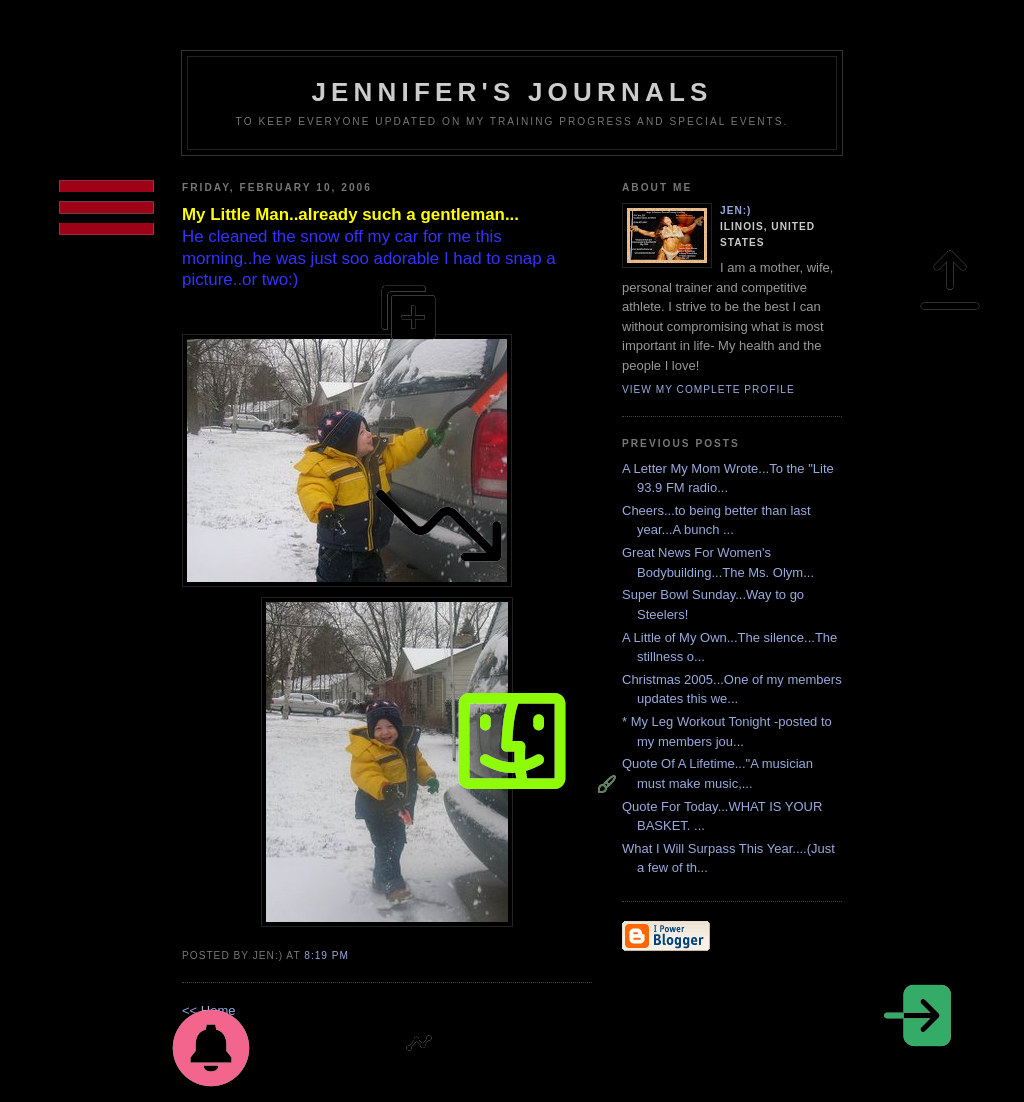  What do you see at coordinates (950, 280) in the screenshot?
I see `upload a file or document` at bounding box center [950, 280].